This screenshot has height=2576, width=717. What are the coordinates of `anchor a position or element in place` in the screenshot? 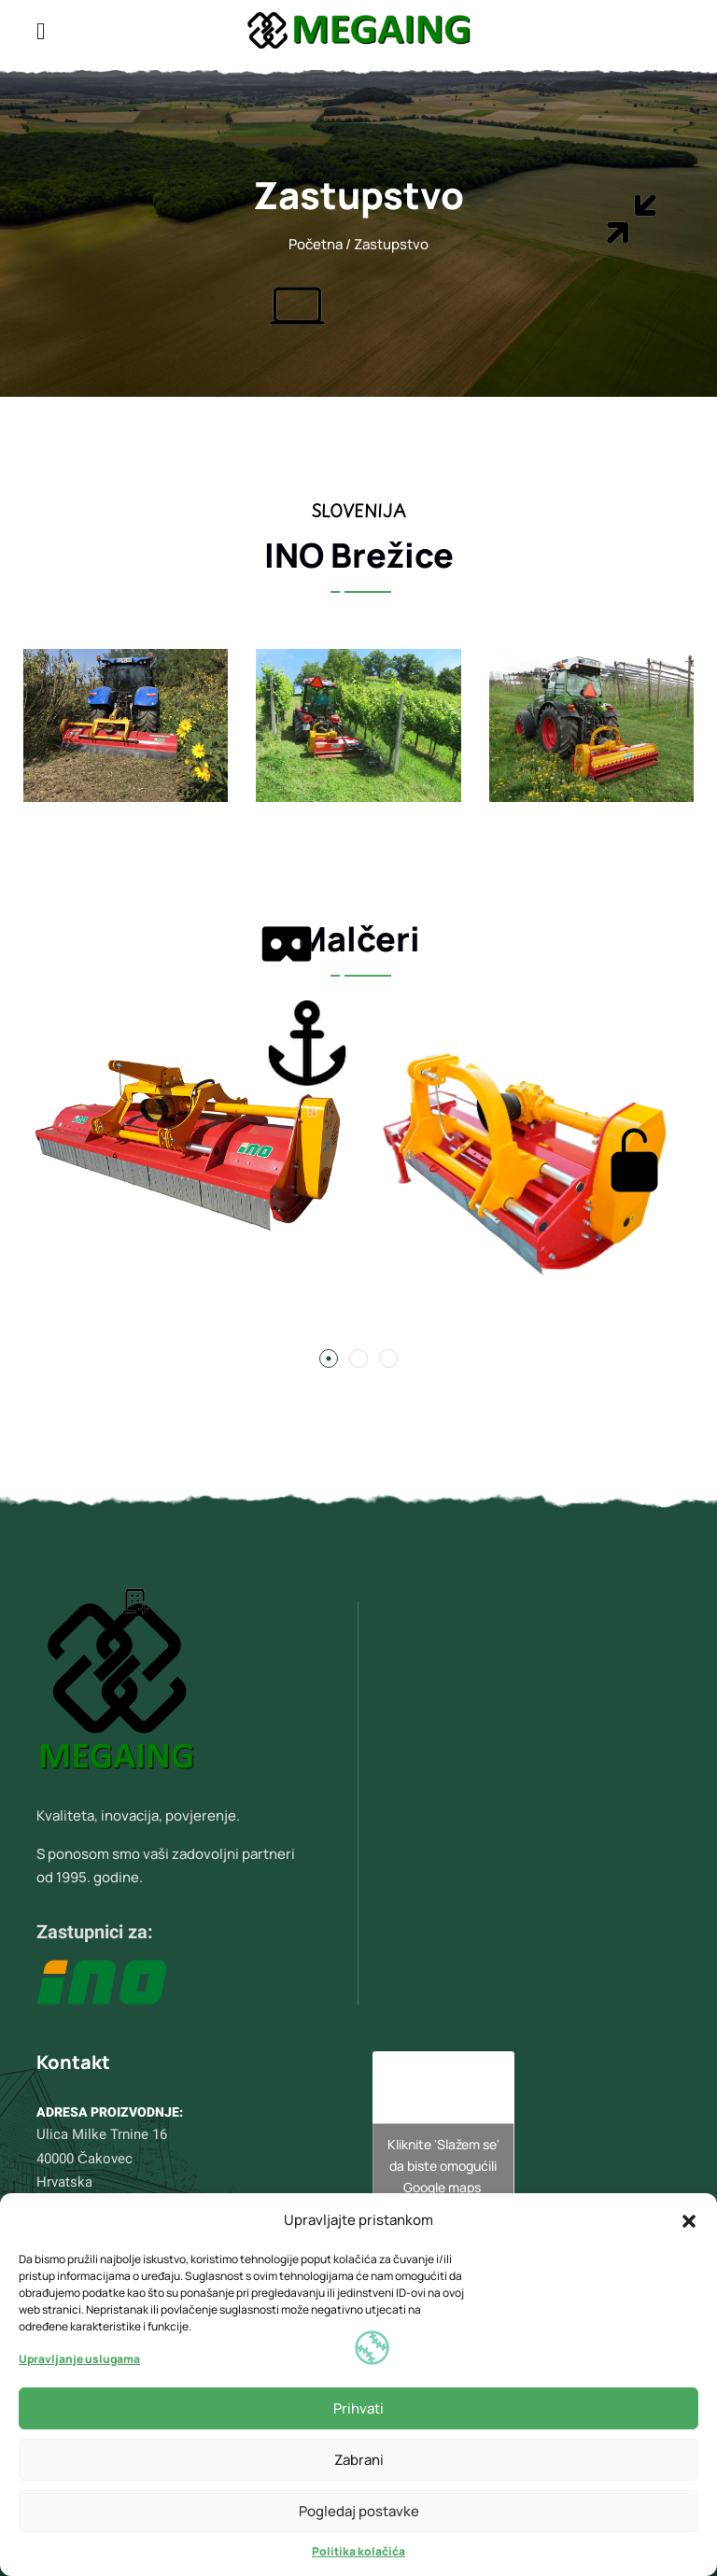 It's located at (307, 1043).